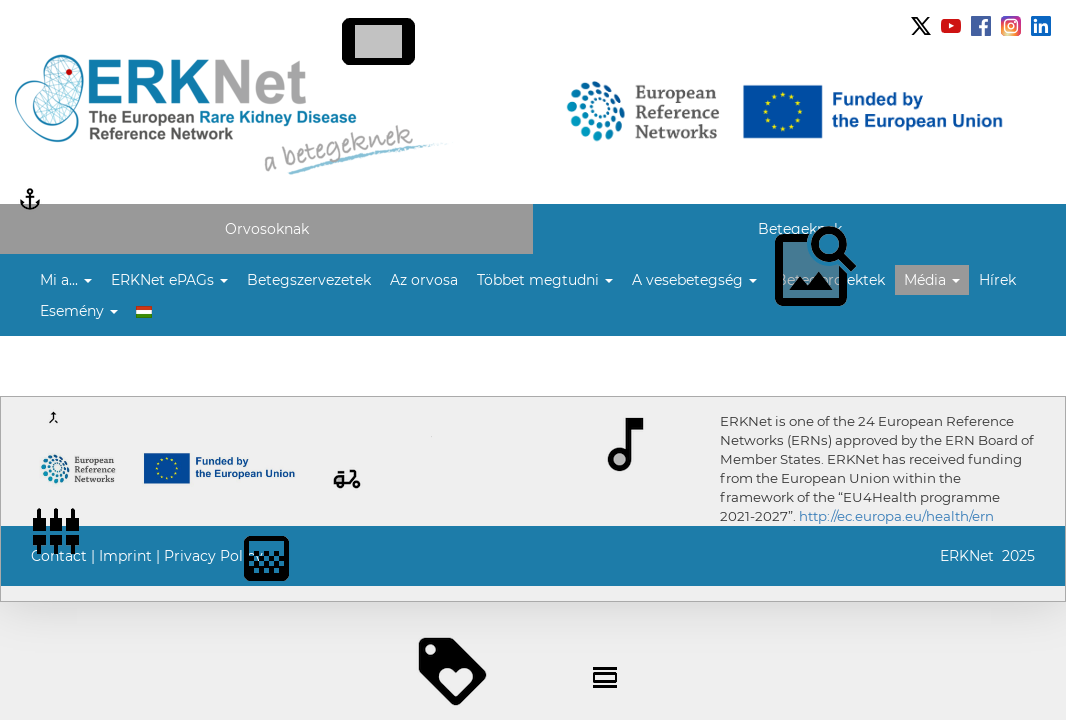 Image resolution: width=1066 pixels, height=720 pixels. I want to click on access music or audio player, so click(625, 444).